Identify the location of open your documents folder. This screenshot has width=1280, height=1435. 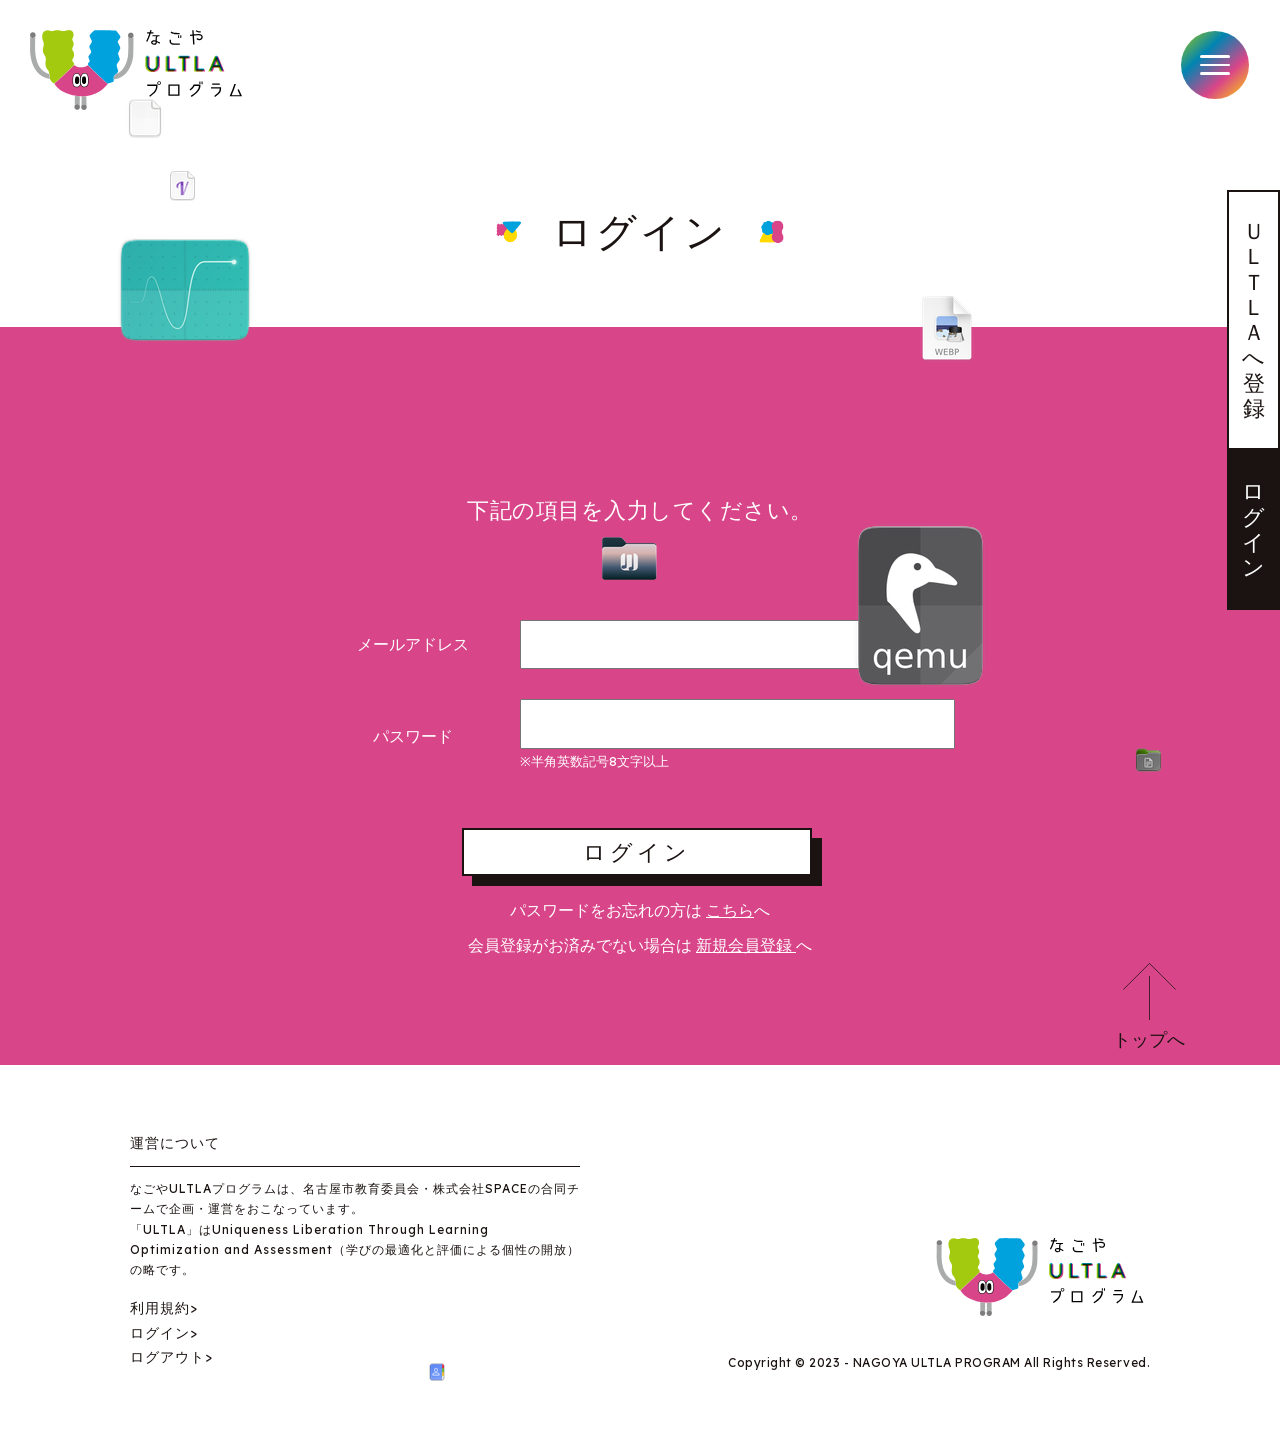
(1148, 759).